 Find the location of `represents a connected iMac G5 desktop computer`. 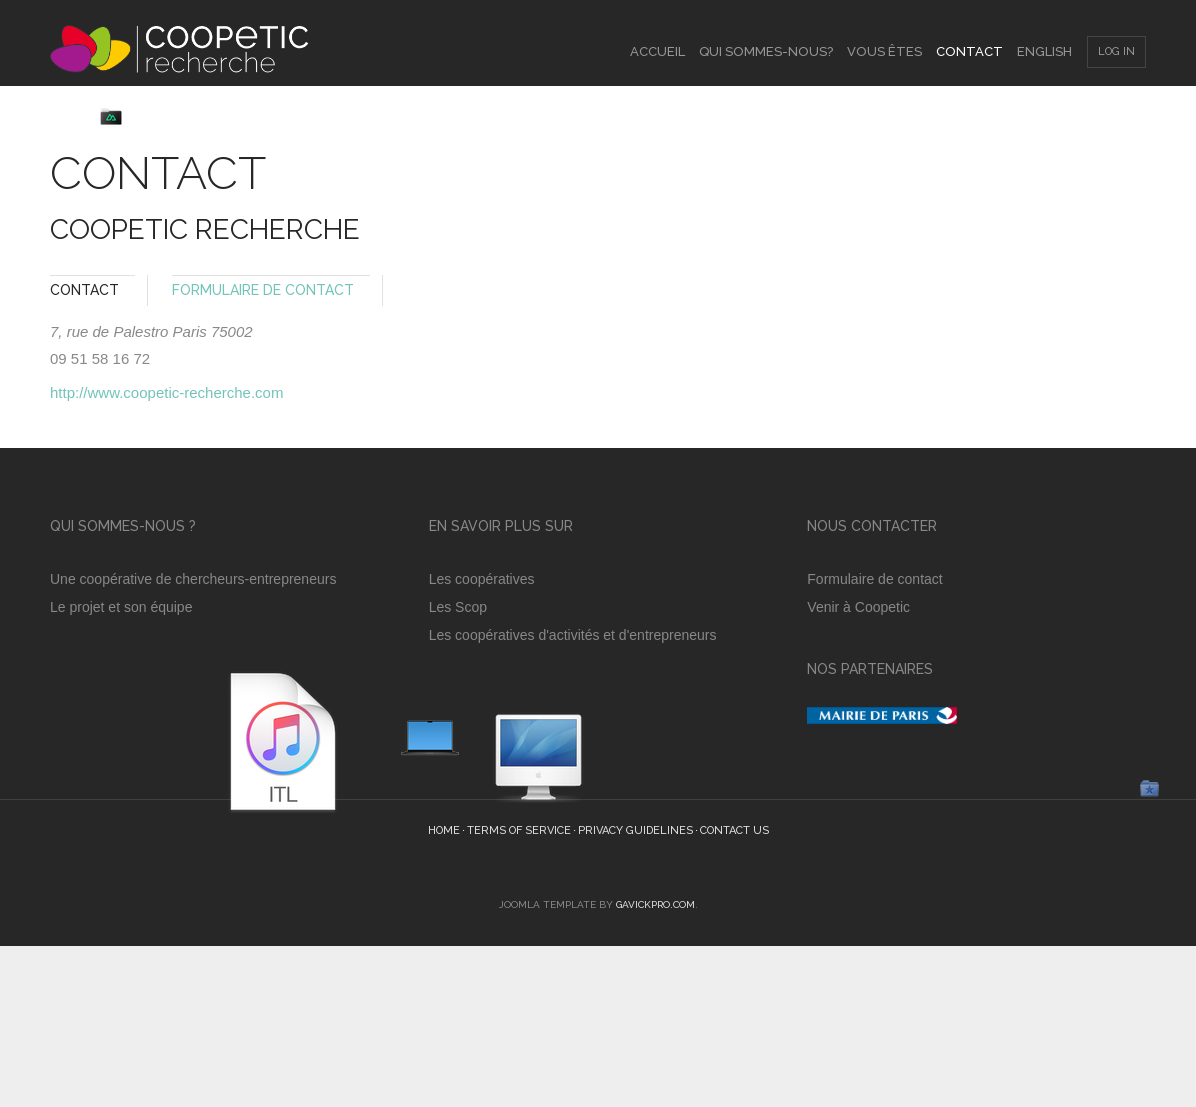

represents a connected iMac G5 desktop computer is located at coordinates (538, 750).